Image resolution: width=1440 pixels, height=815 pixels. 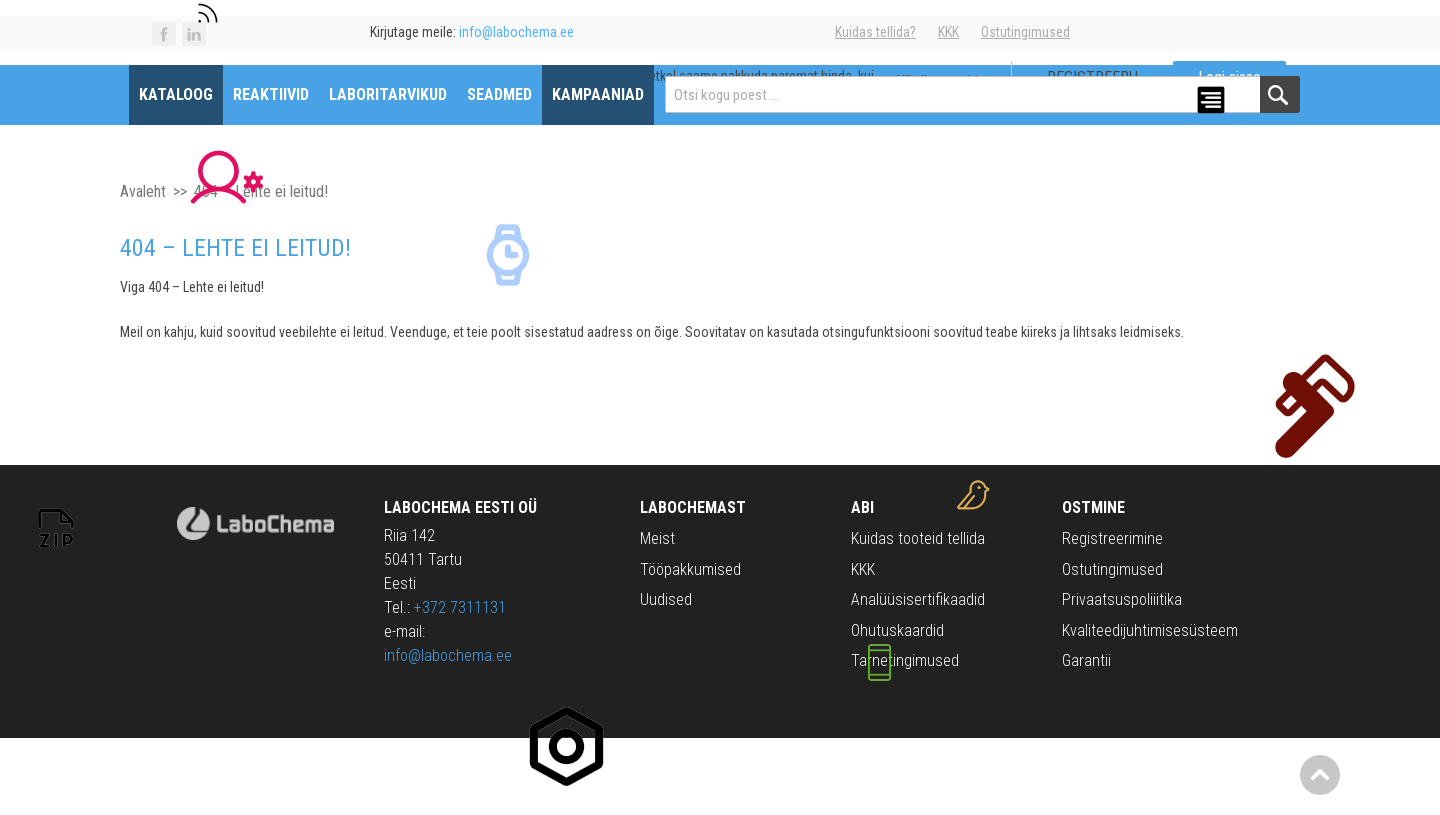 I want to click on compress files into a zip archive, so click(x=56, y=530).